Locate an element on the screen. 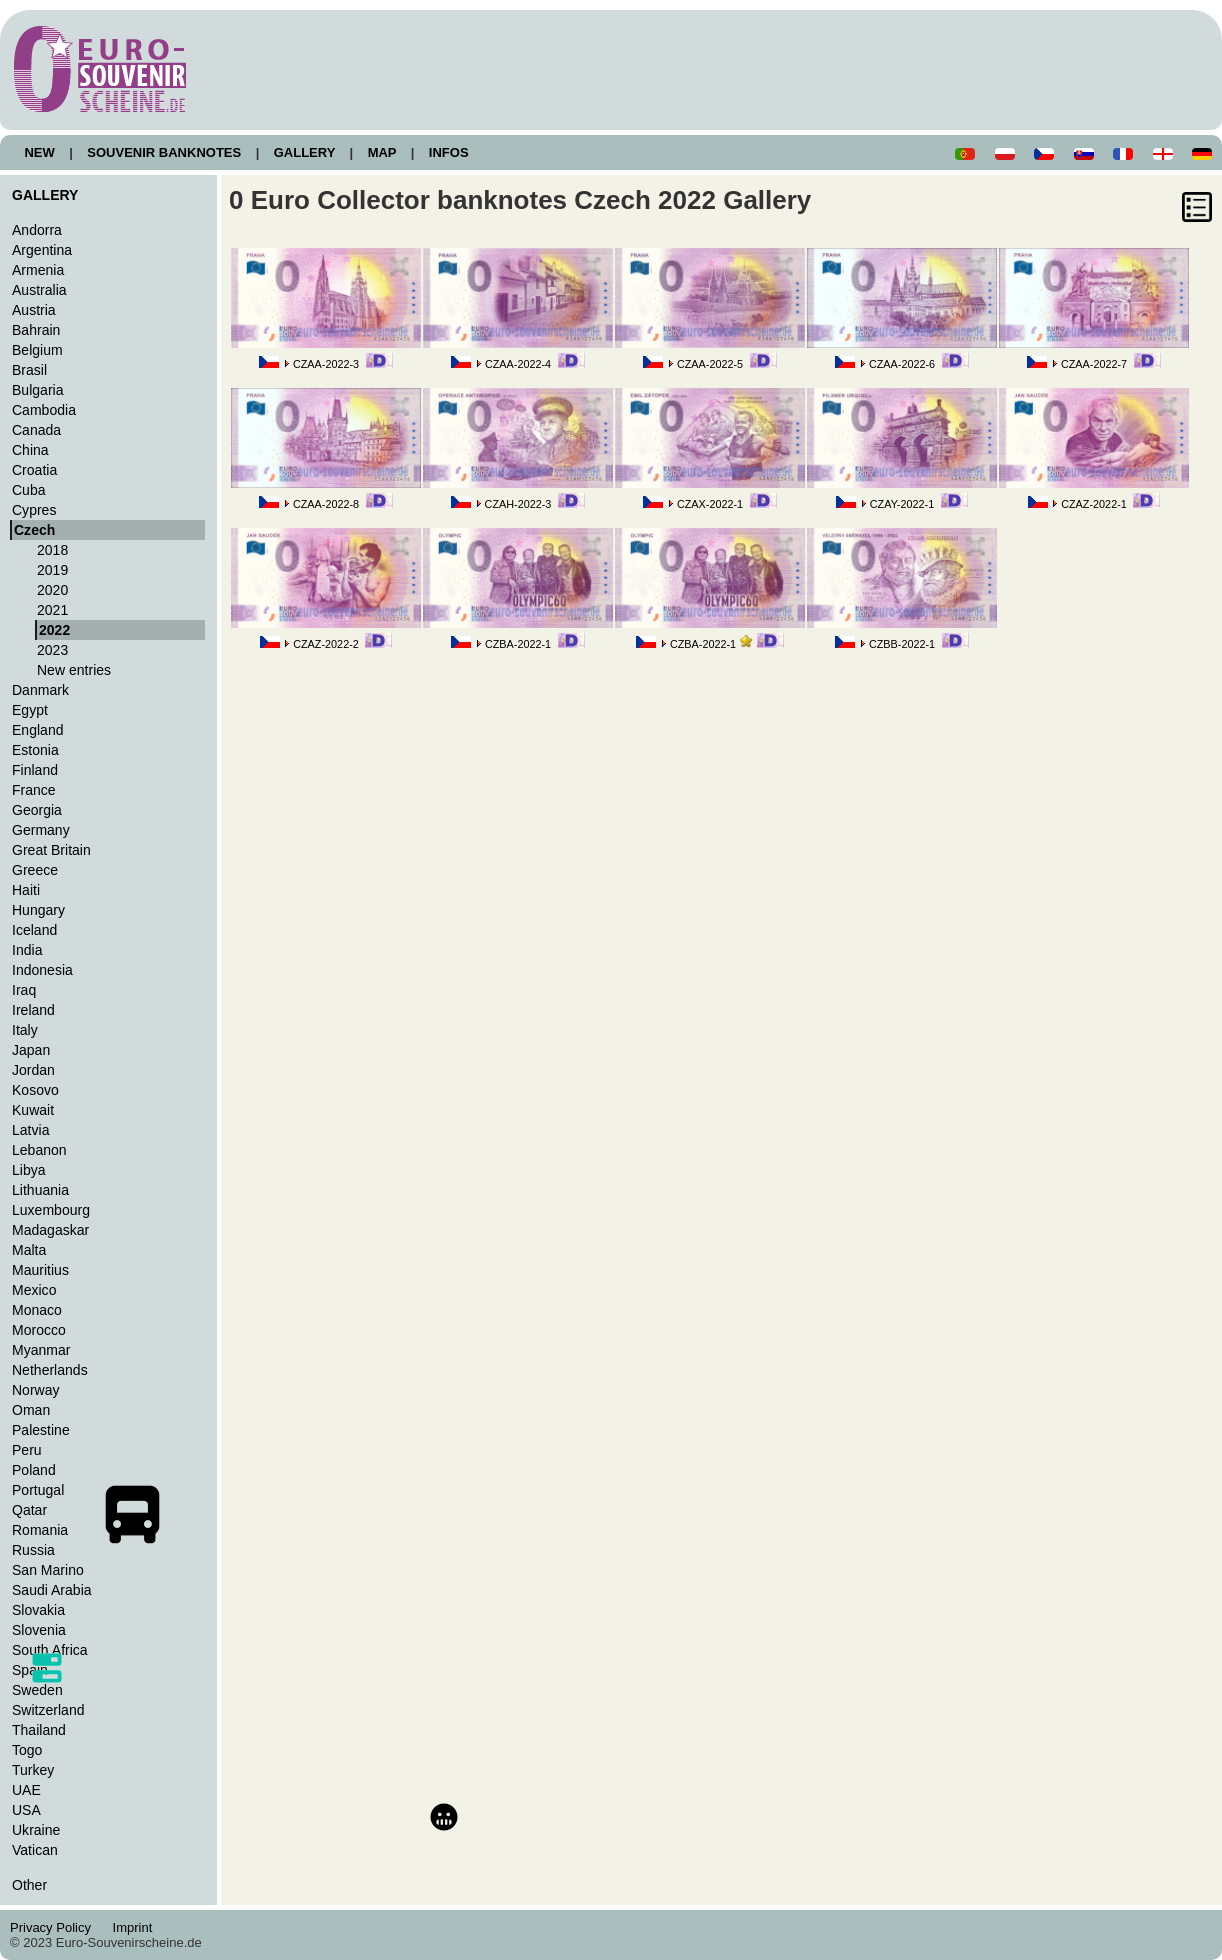 This screenshot has height=1960, width=1222. view delivery or shipping status is located at coordinates (132, 1512).